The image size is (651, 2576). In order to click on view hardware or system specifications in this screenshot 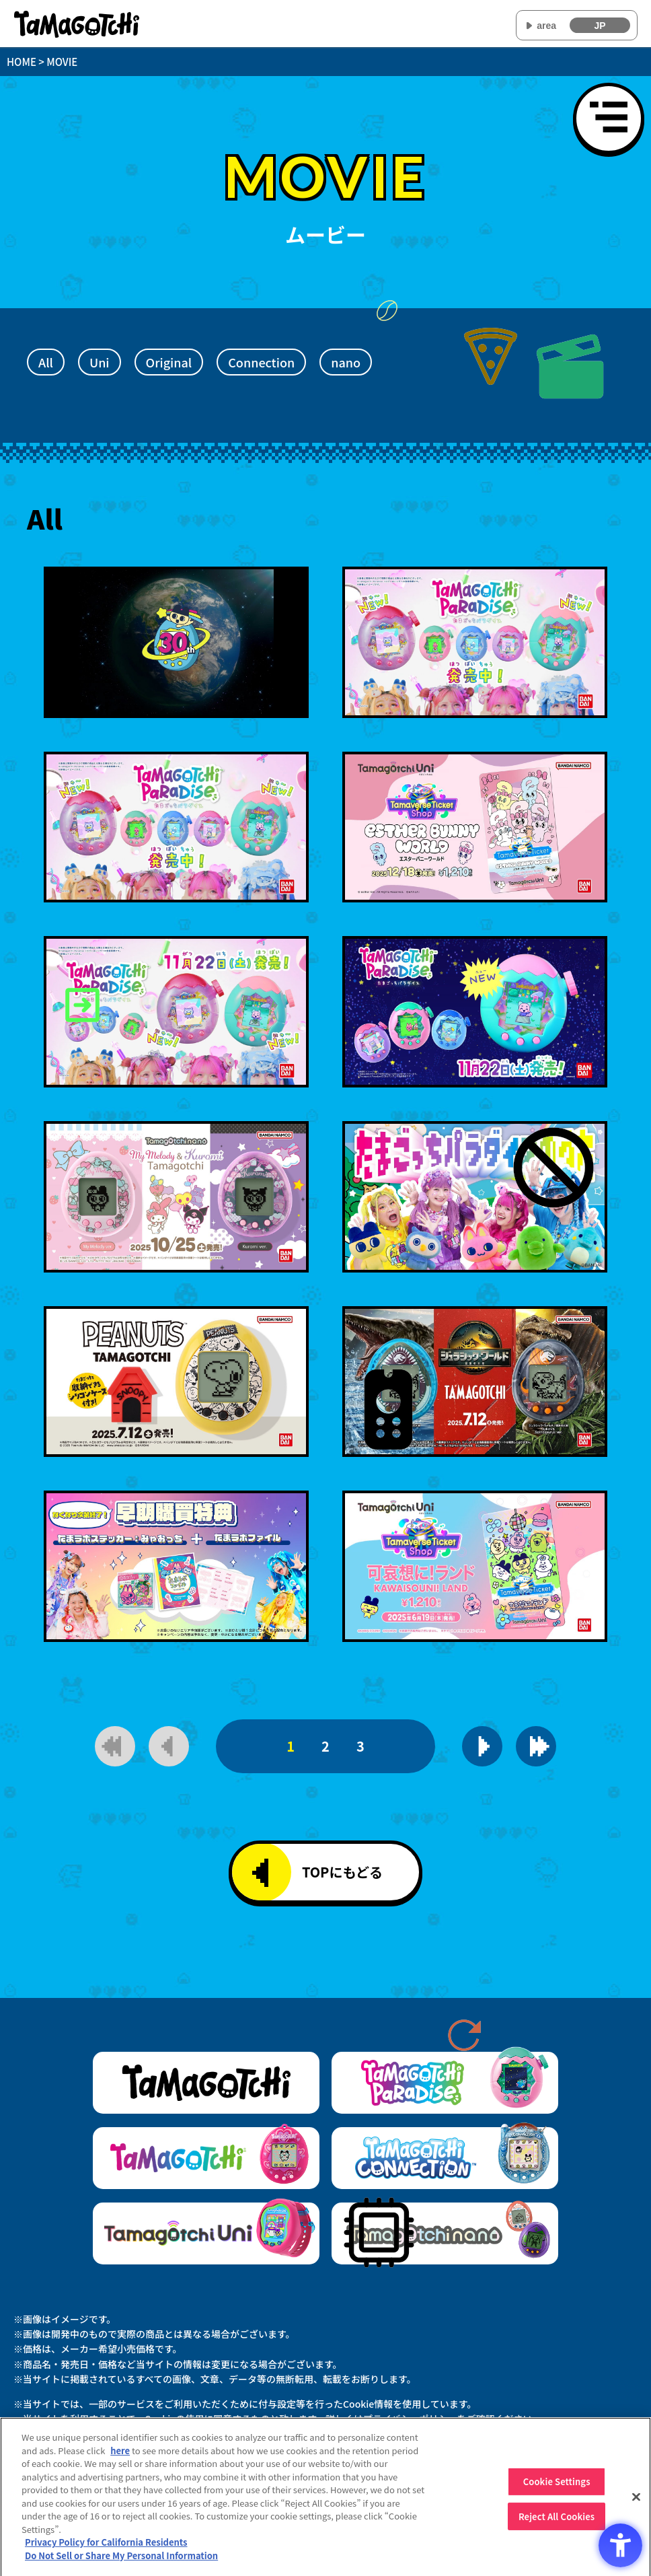, I will do `click(379, 2232)`.